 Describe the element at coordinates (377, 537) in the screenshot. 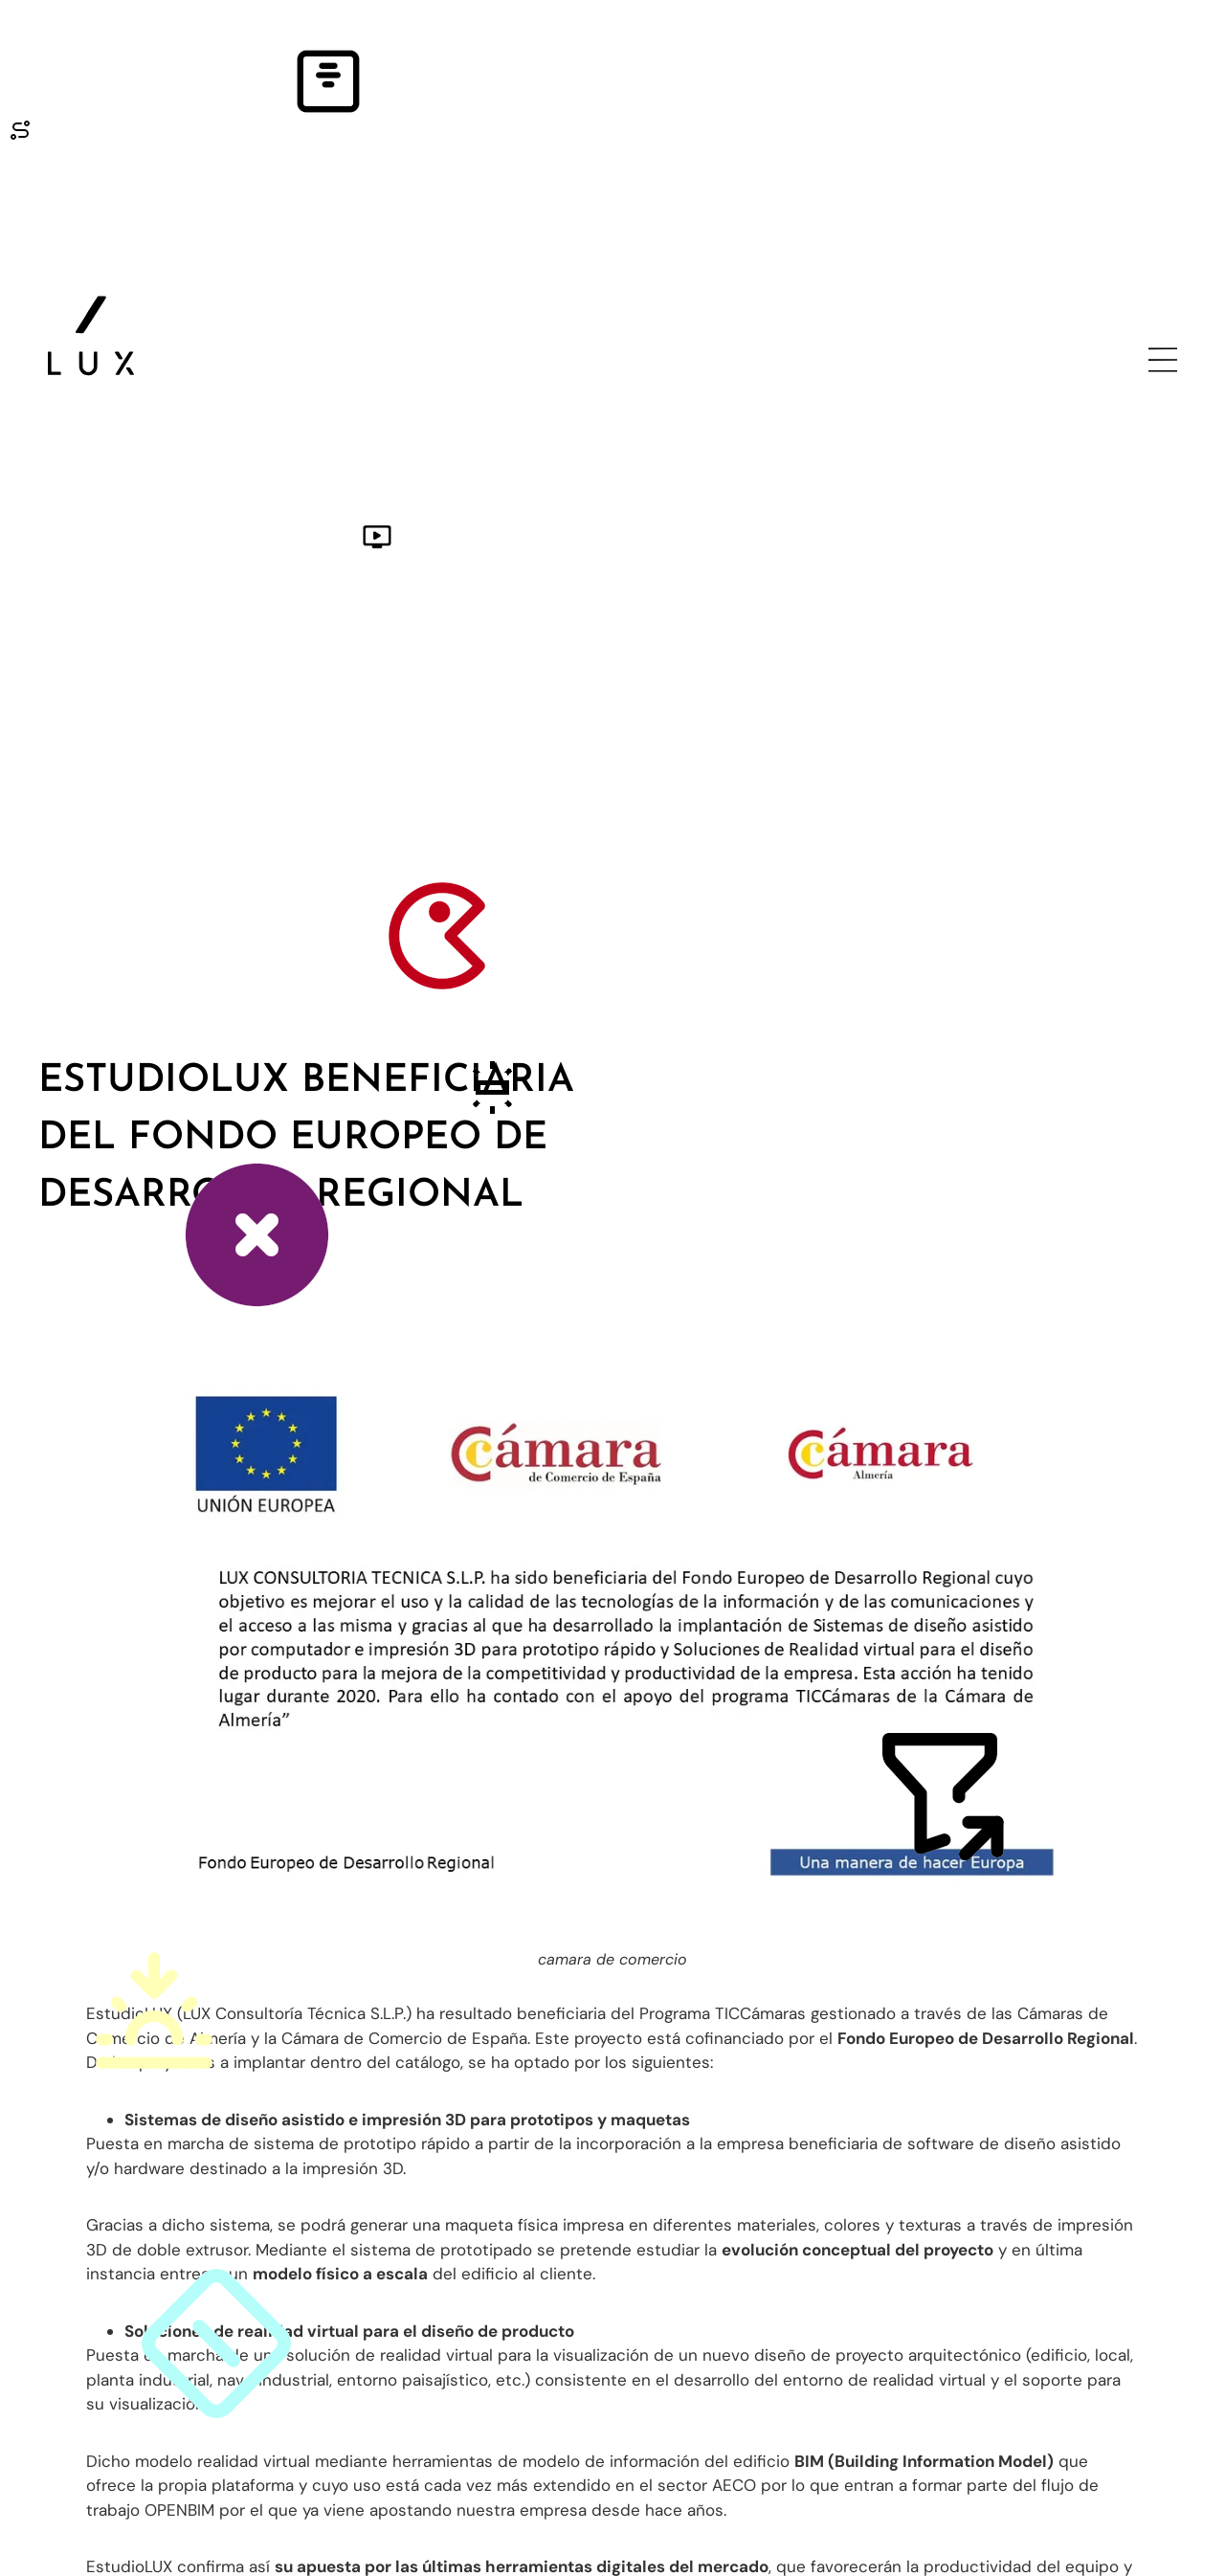

I see `access video on demand or streaming content` at that location.